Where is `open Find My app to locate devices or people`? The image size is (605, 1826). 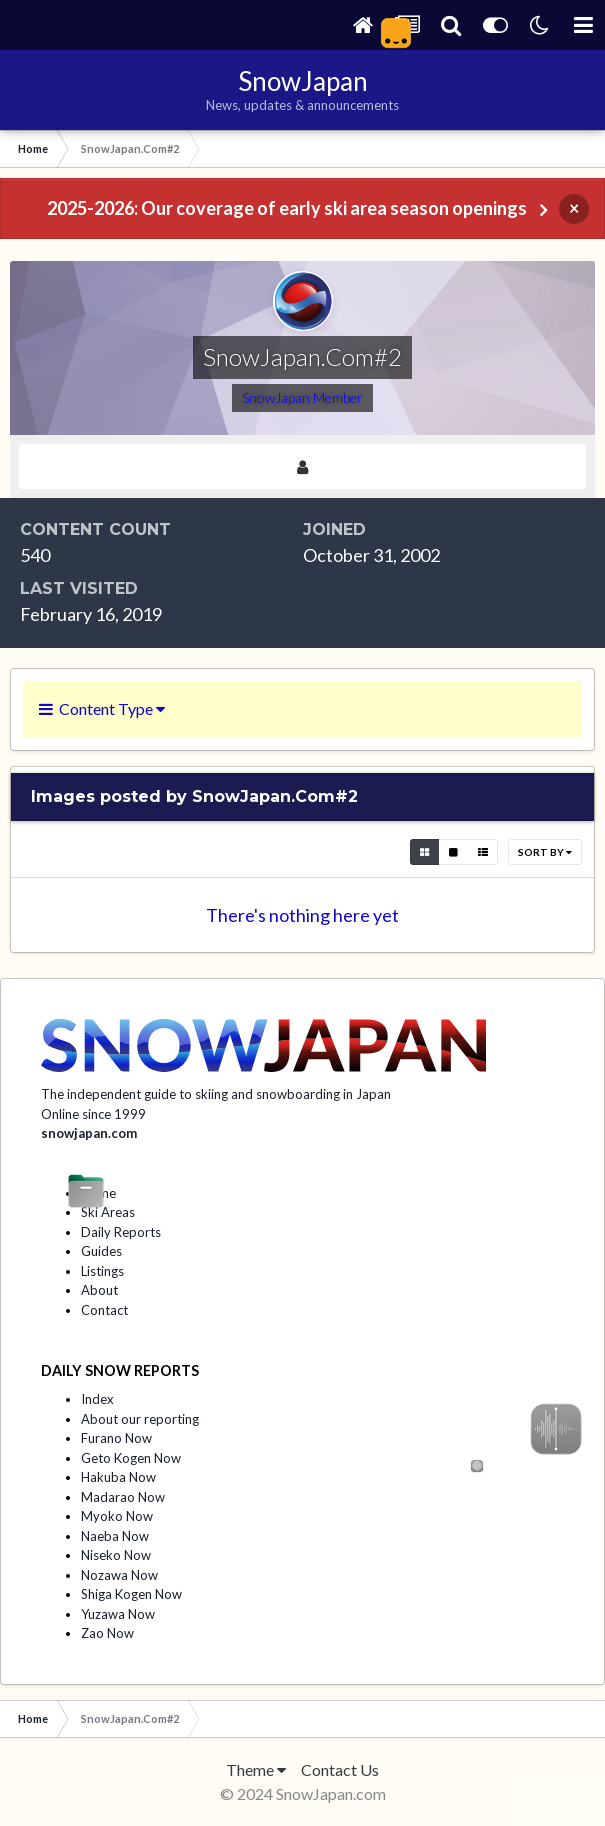
open Find My app to locate devices or people is located at coordinates (477, 1466).